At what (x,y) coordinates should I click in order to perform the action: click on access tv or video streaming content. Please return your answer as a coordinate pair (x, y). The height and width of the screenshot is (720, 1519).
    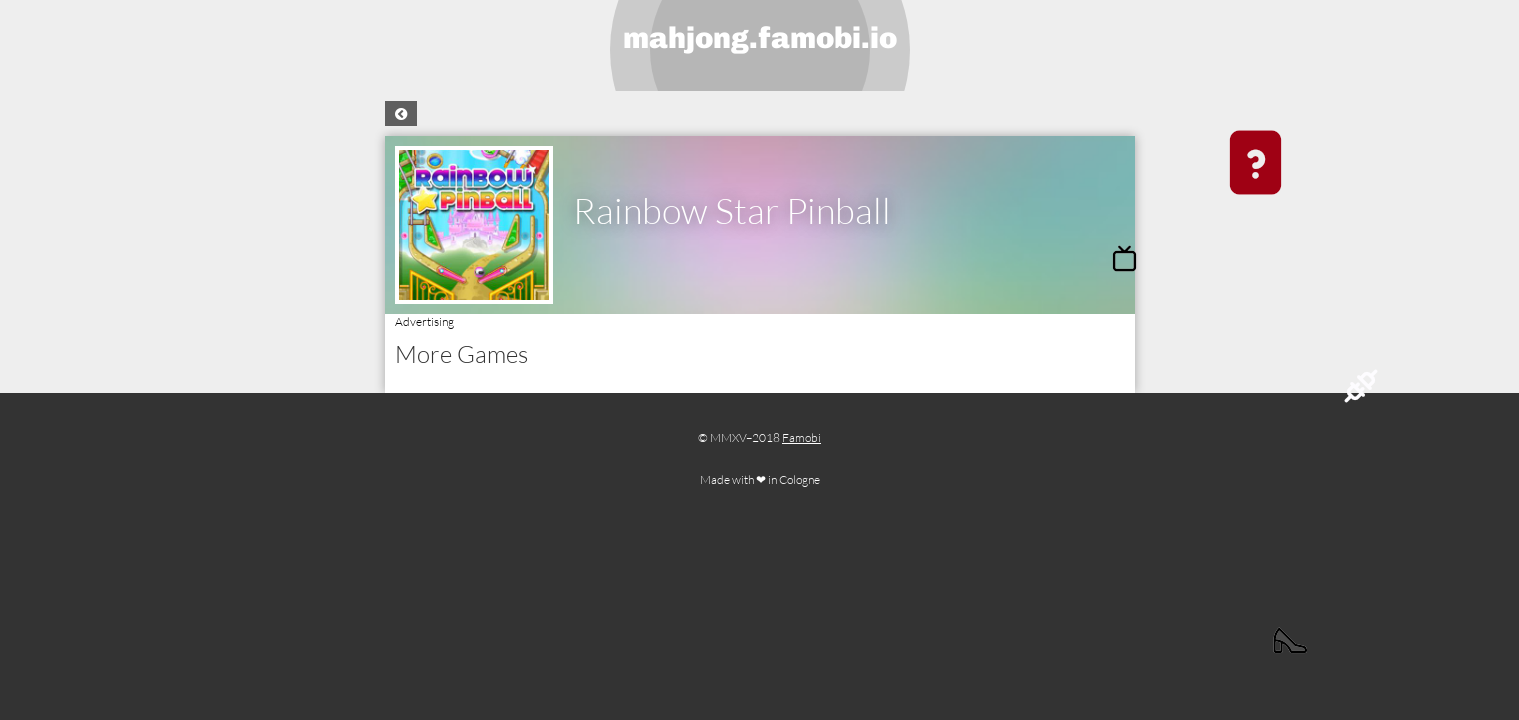
    Looking at the image, I should click on (1124, 258).